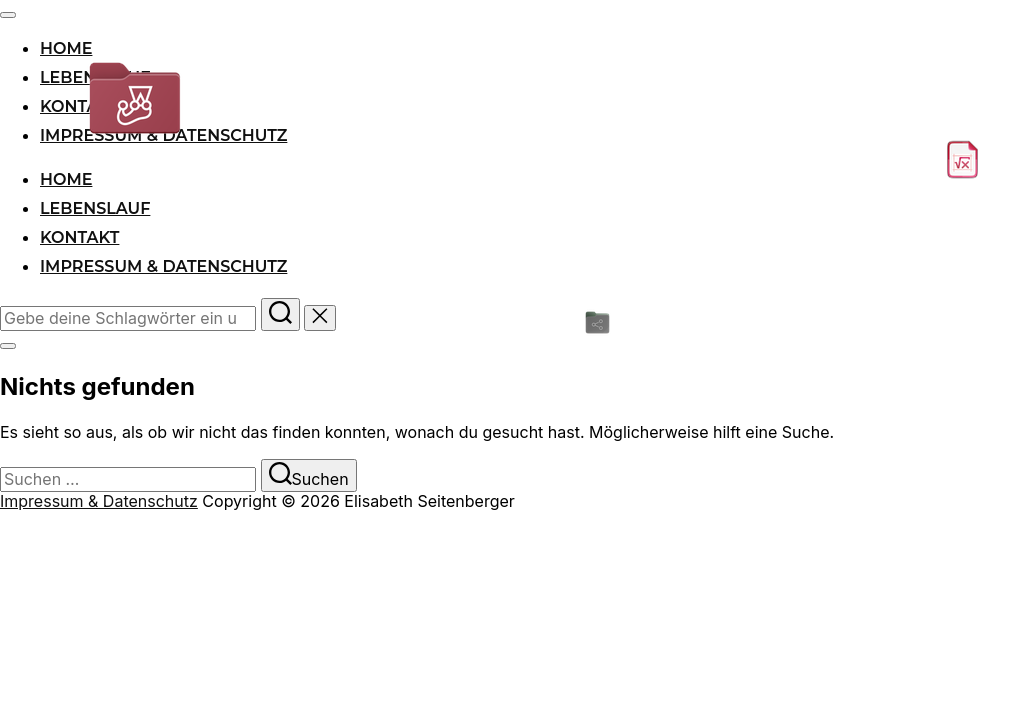 The image size is (1024, 720). I want to click on open your public shared folder, so click(597, 322).